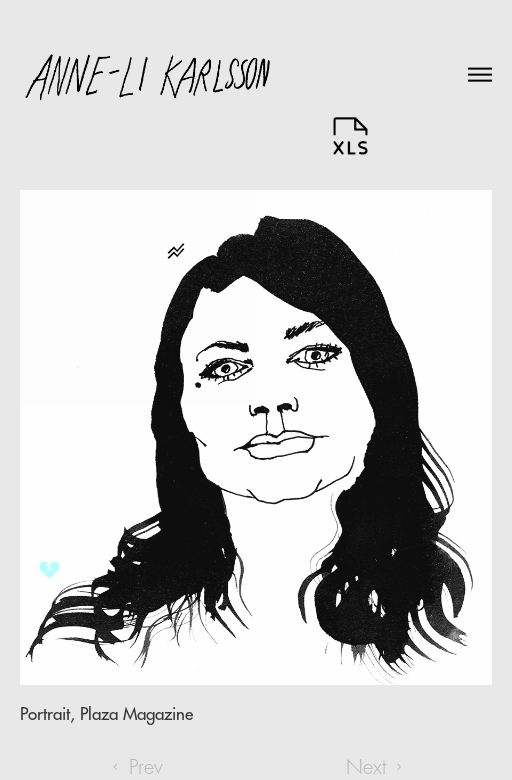 The image size is (512, 780). Describe the element at coordinates (350, 137) in the screenshot. I see `open an excel spreadsheet file` at that location.